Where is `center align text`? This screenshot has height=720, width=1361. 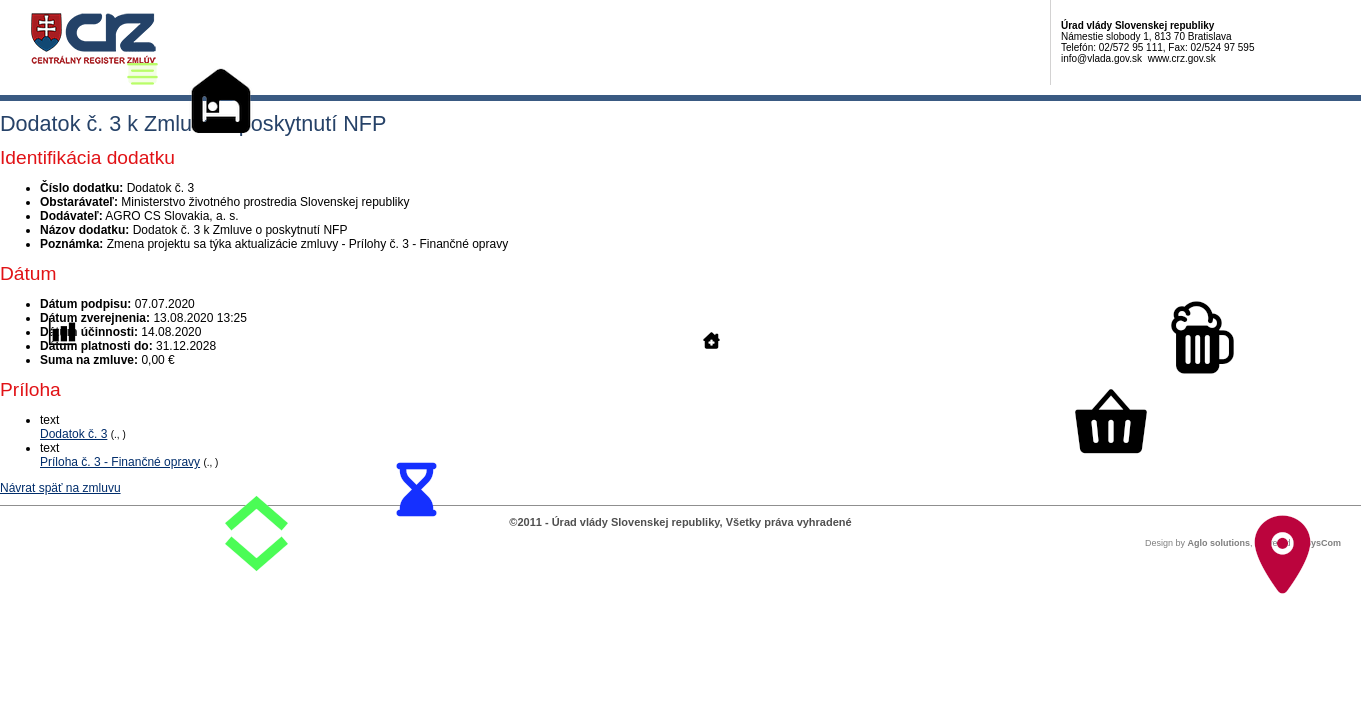 center align text is located at coordinates (142, 74).